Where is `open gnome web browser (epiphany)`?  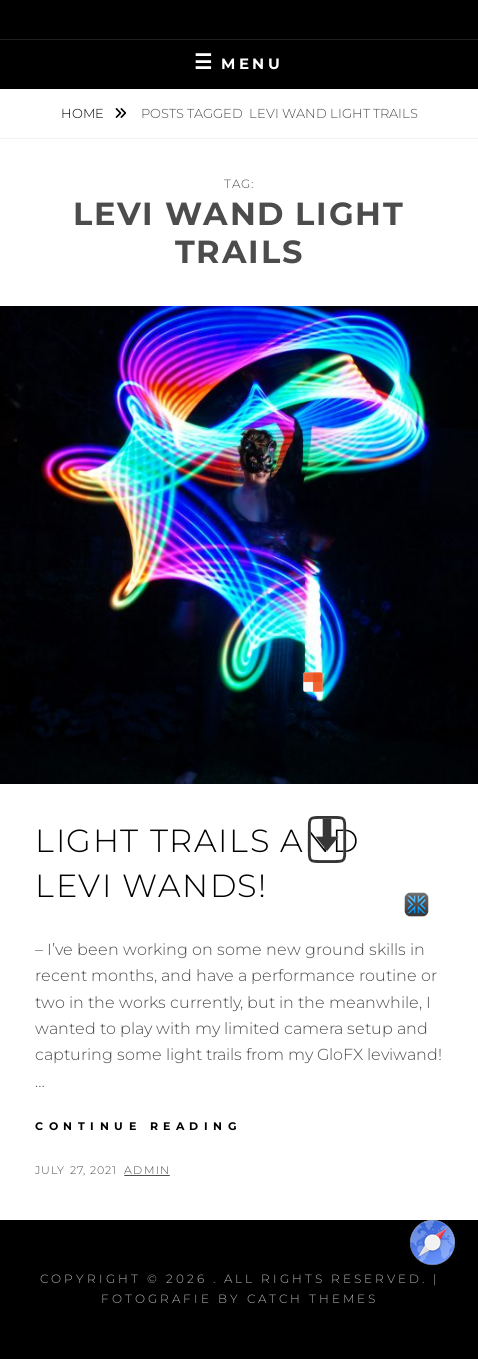
open gnome web browser (epiphany) is located at coordinates (432, 1242).